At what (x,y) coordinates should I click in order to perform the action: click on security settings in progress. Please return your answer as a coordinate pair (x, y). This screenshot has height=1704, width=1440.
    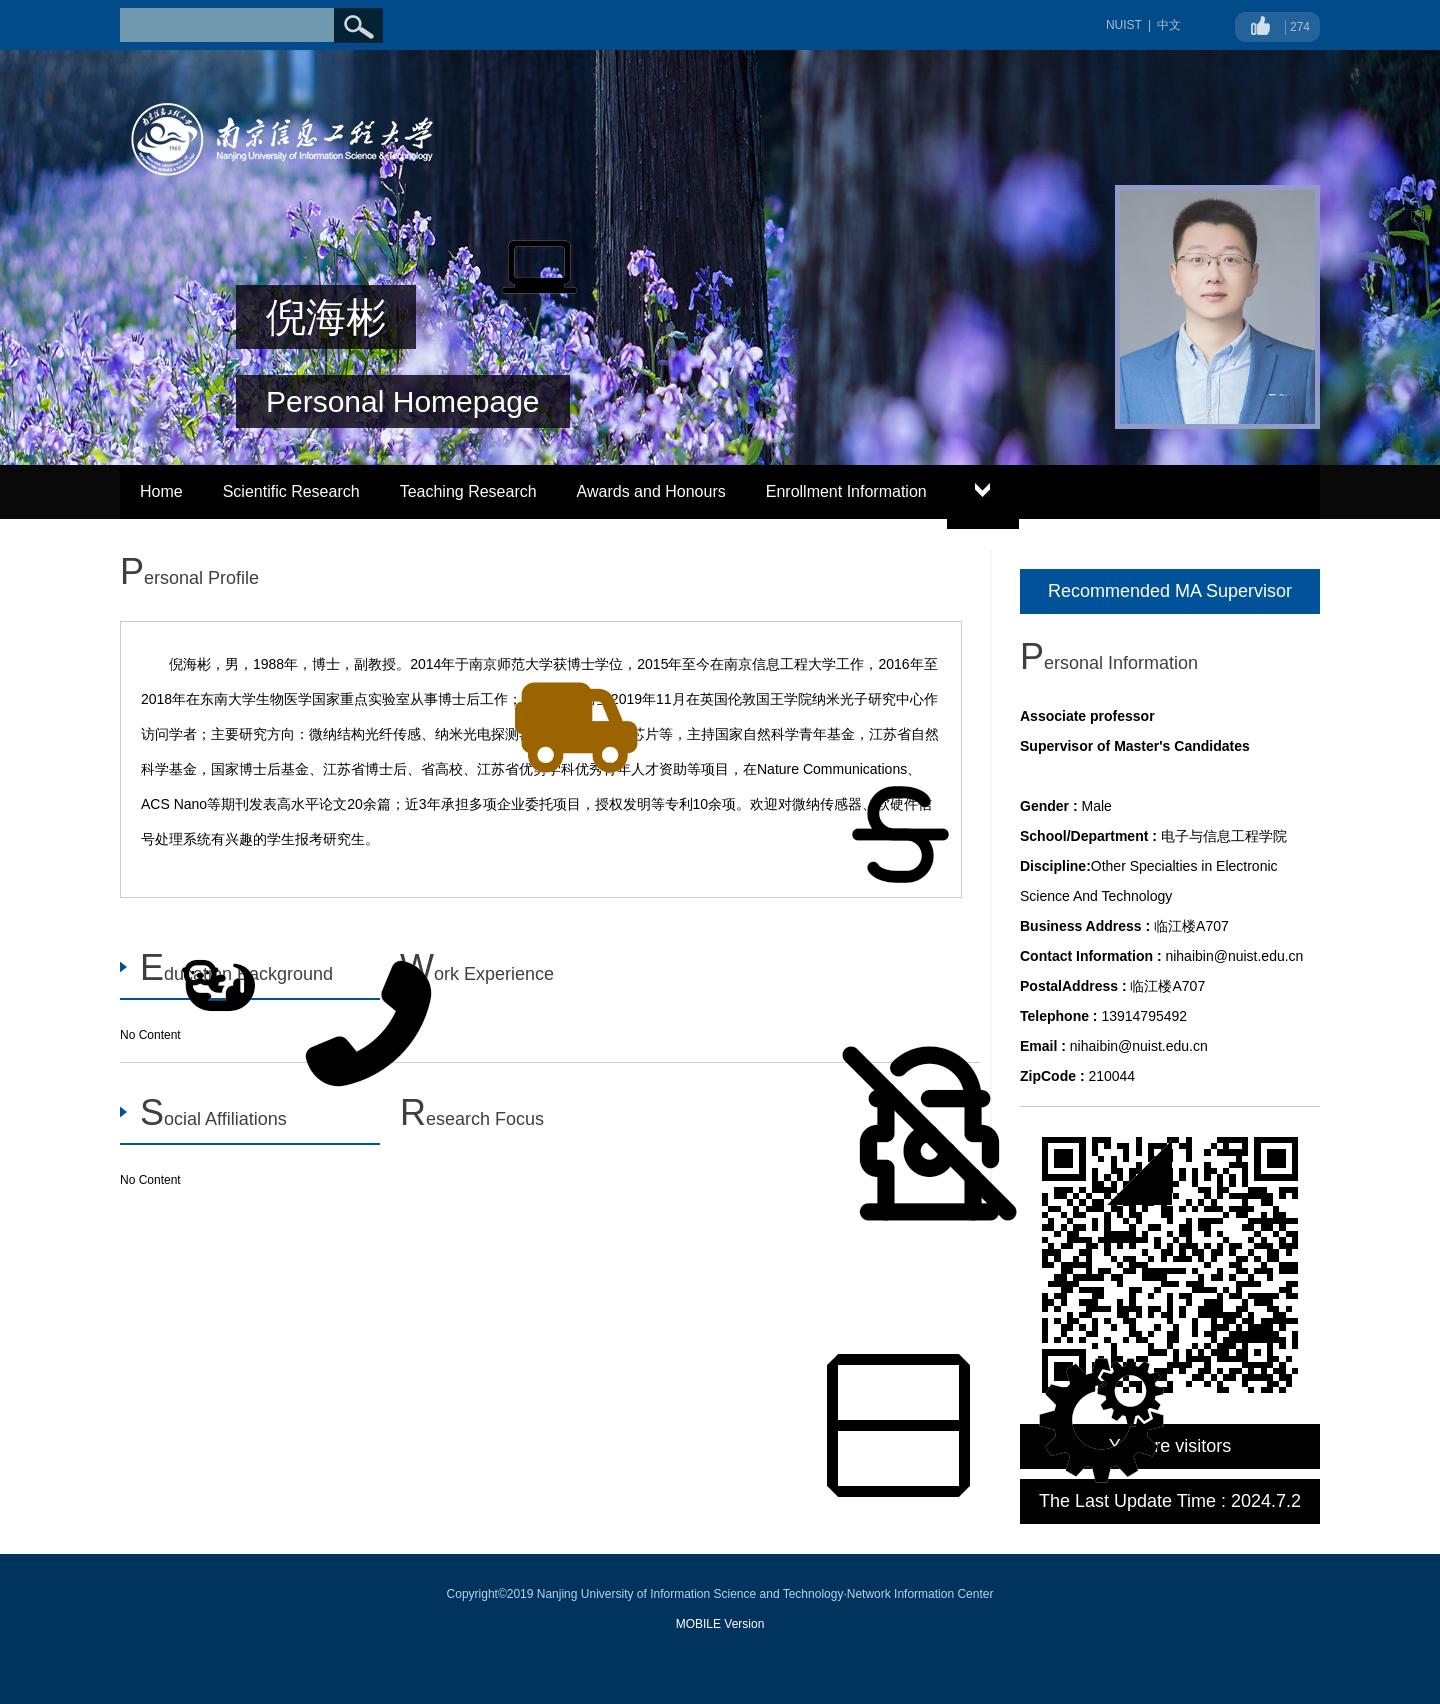
    Looking at the image, I should click on (1418, 216).